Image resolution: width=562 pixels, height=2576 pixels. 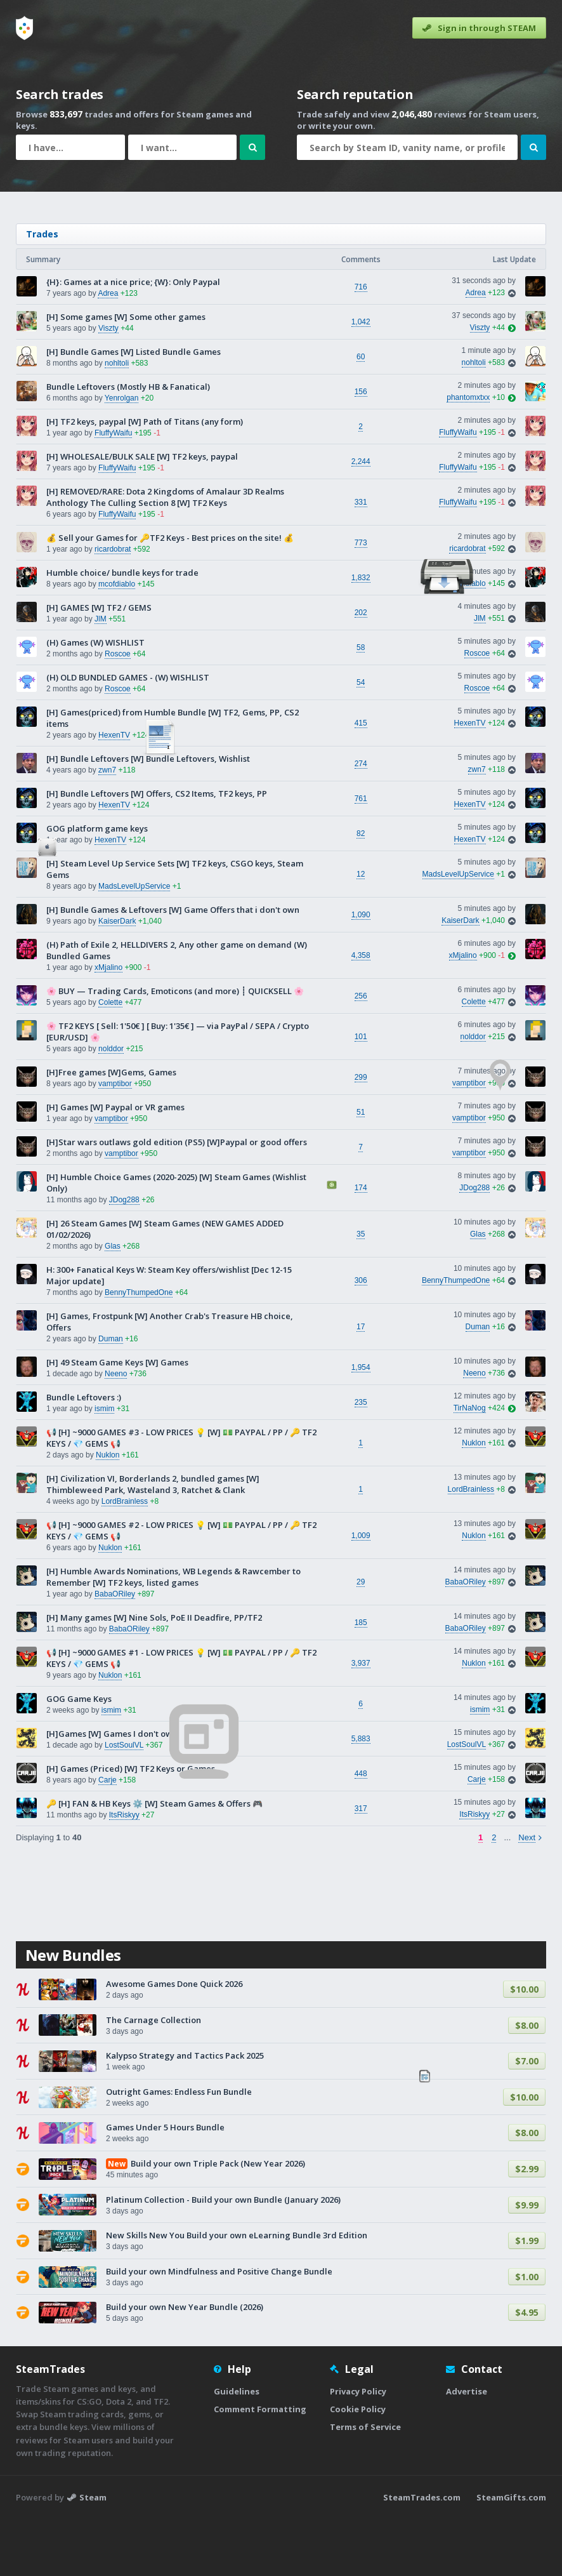 What do you see at coordinates (160, 736) in the screenshot?
I see `select all content in the current document` at bounding box center [160, 736].